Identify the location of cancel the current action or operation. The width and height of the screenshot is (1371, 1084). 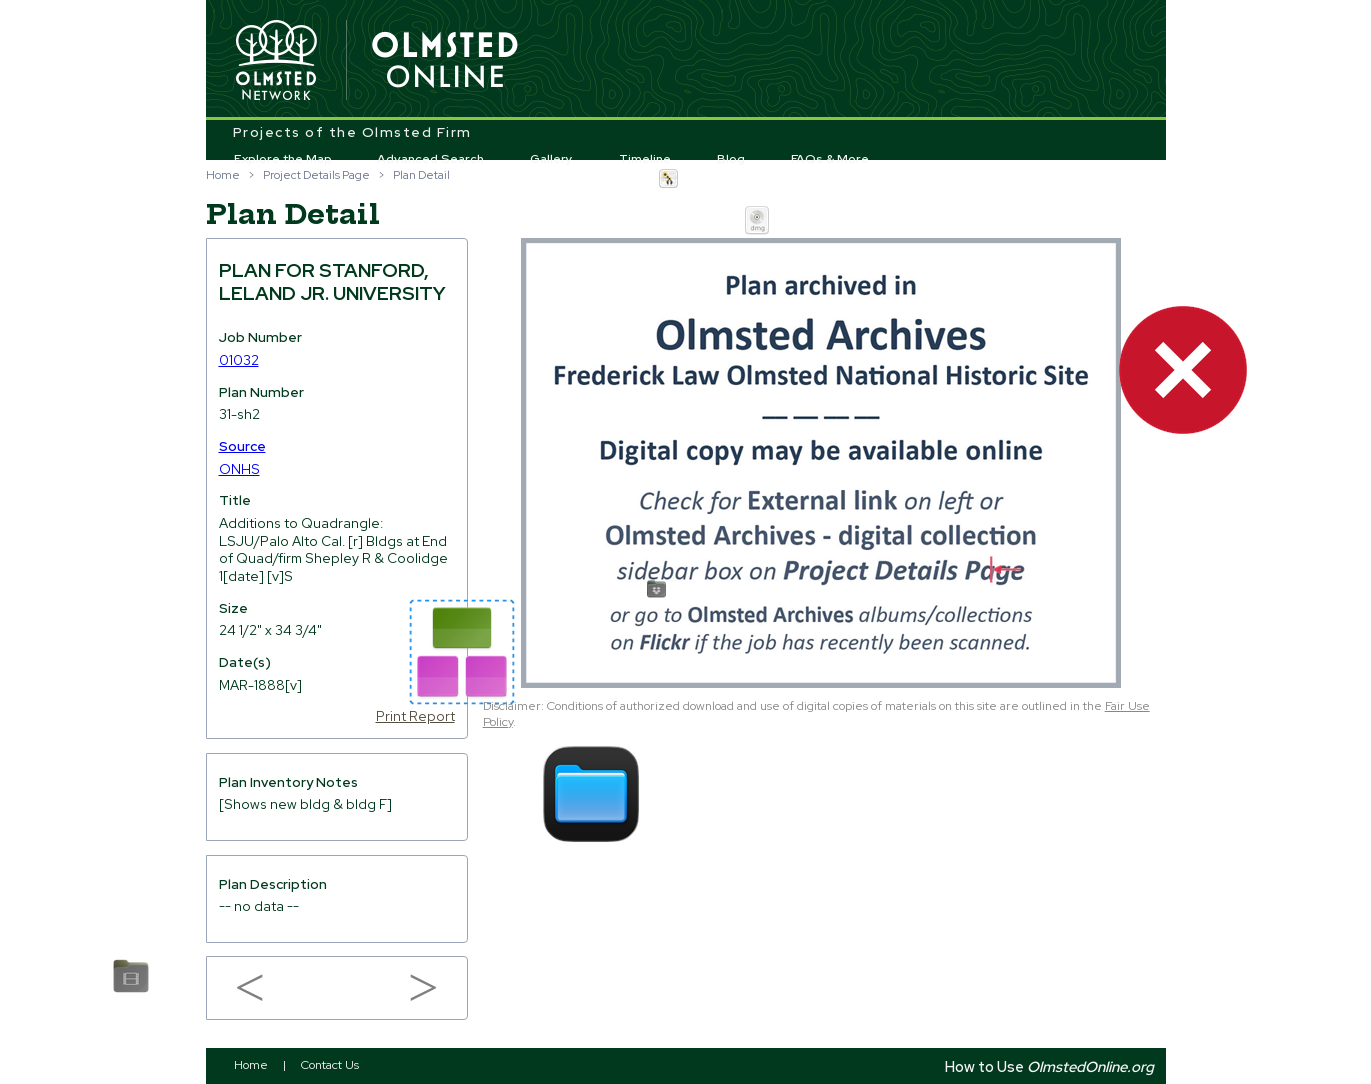
(1183, 370).